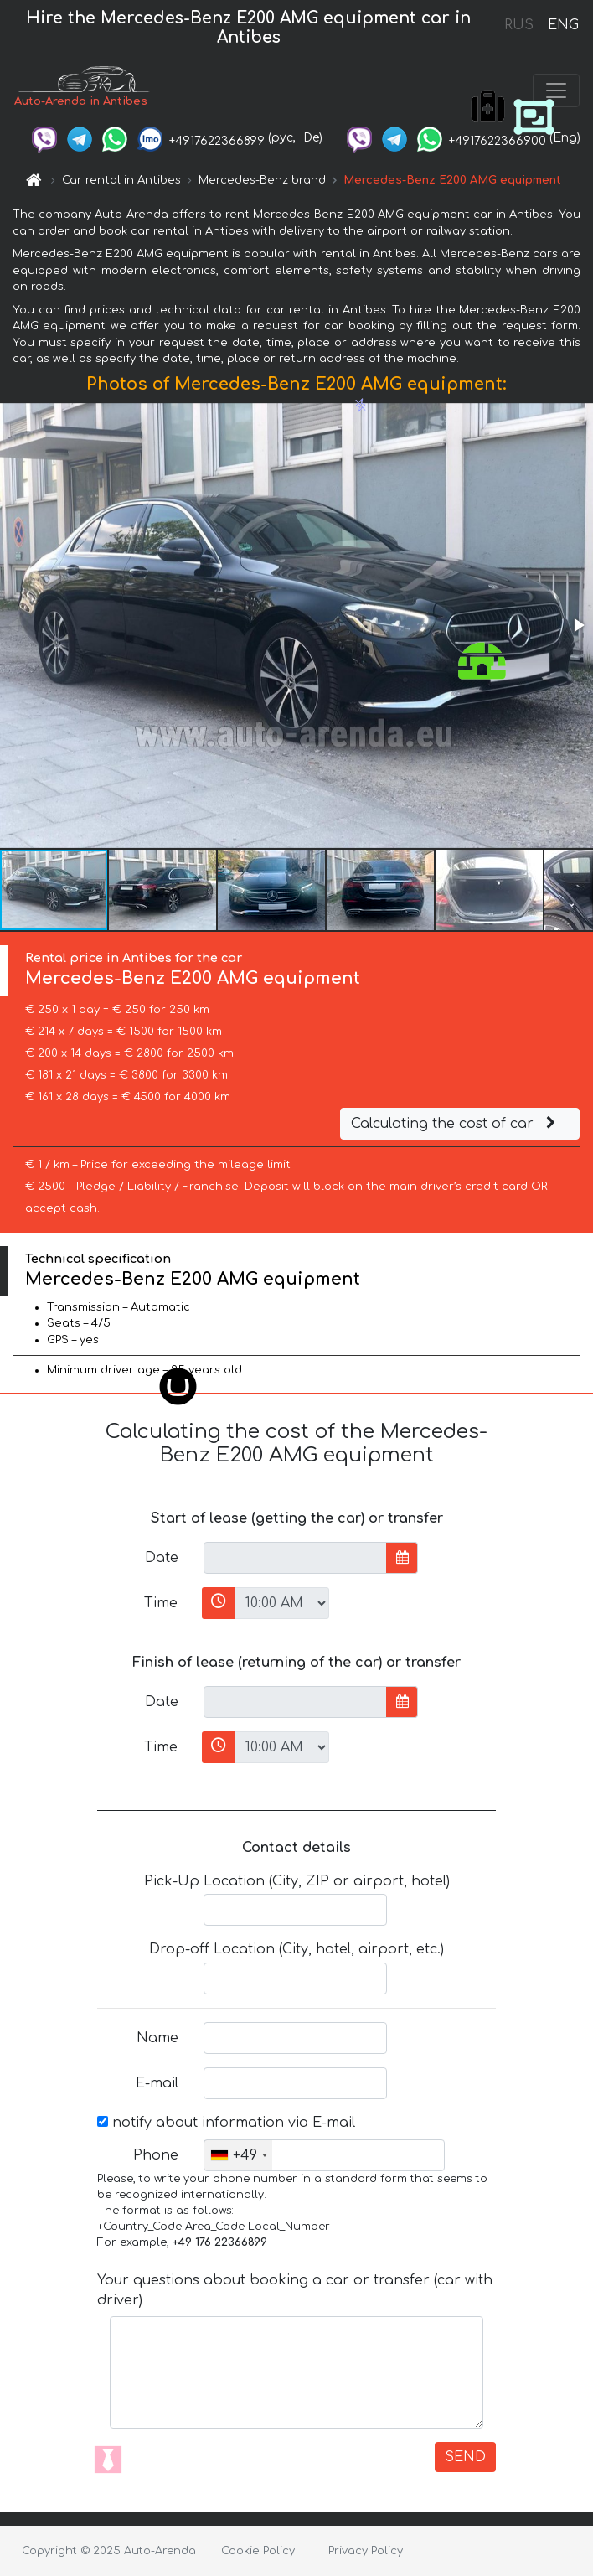 Image resolution: width=593 pixels, height=2576 pixels. Describe the element at coordinates (178, 1386) in the screenshot. I see `umbraco CMS logo` at that location.